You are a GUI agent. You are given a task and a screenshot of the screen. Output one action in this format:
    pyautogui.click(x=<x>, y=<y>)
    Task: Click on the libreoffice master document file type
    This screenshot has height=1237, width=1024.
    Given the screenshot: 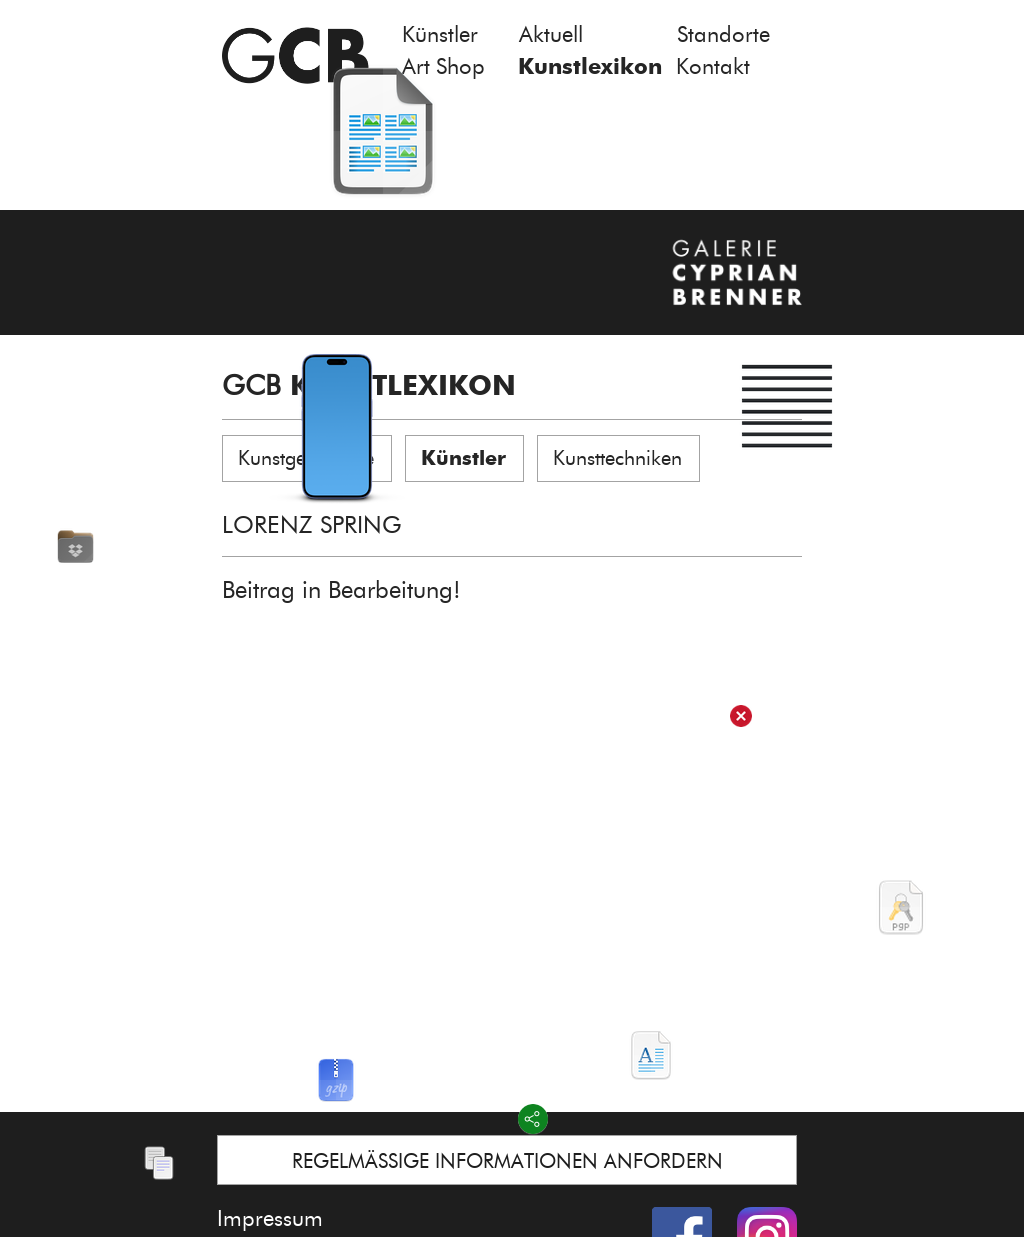 What is the action you would take?
    pyautogui.click(x=383, y=131)
    